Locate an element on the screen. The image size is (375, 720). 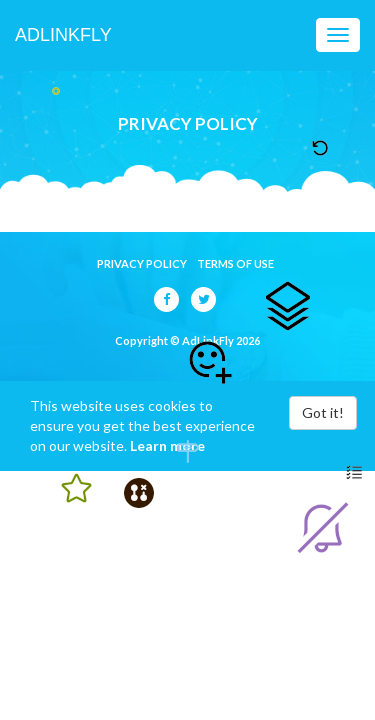
indicates a closed pull request in your activity feed is located at coordinates (139, 493).